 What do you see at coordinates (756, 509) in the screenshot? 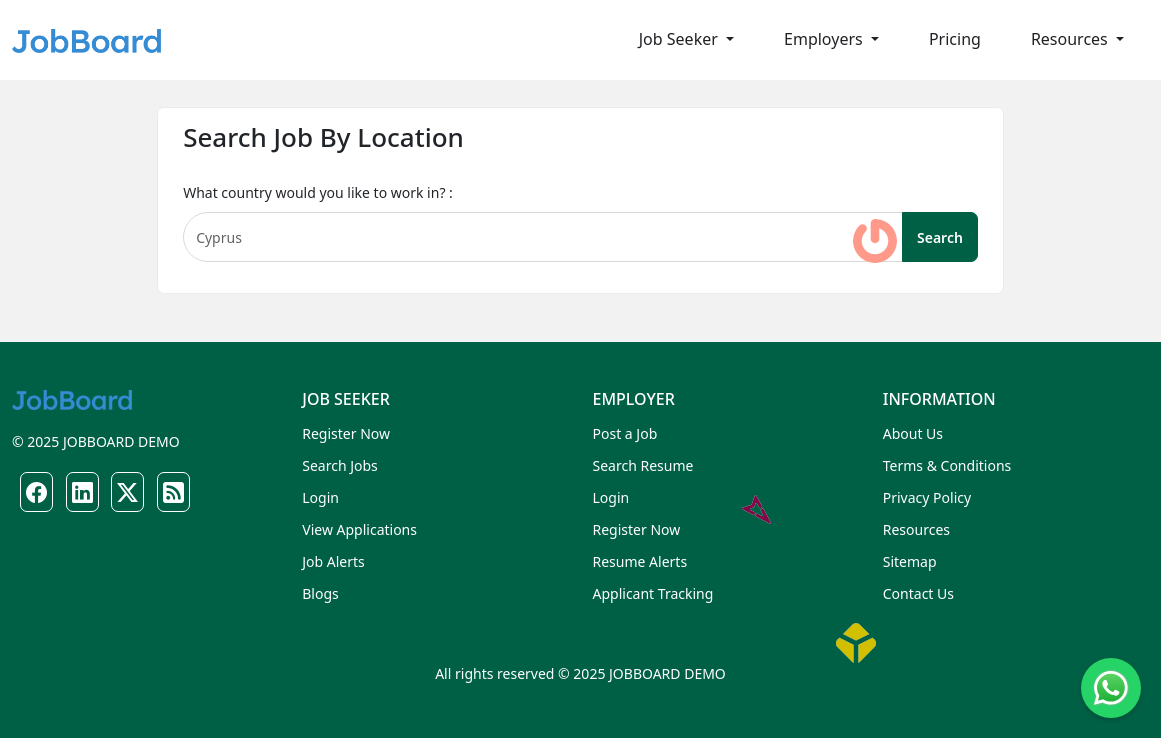
I see `open mapillary street-level imagery app` at bounding box center [756, 509].